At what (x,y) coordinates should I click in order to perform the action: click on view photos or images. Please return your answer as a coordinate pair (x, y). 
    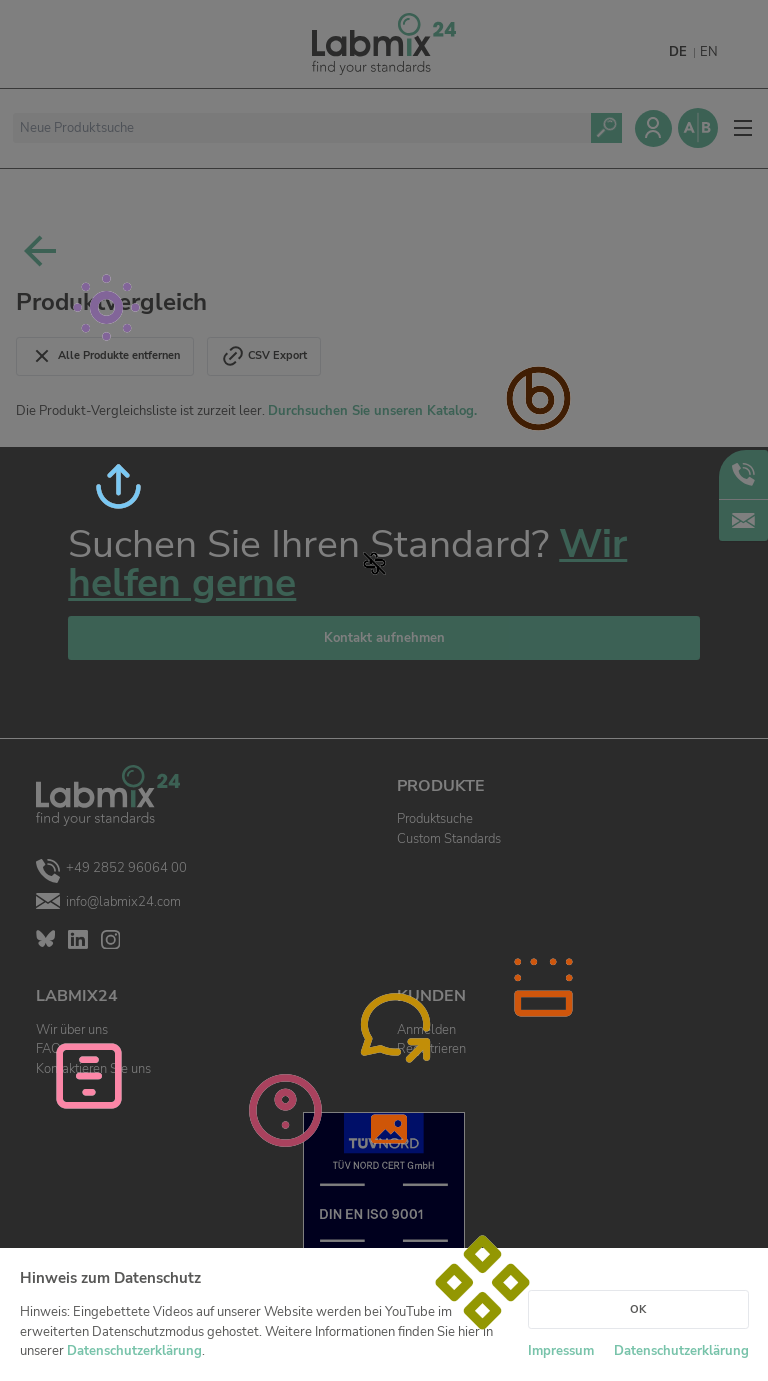
    Looking at the image, I should click on (389, 1129).